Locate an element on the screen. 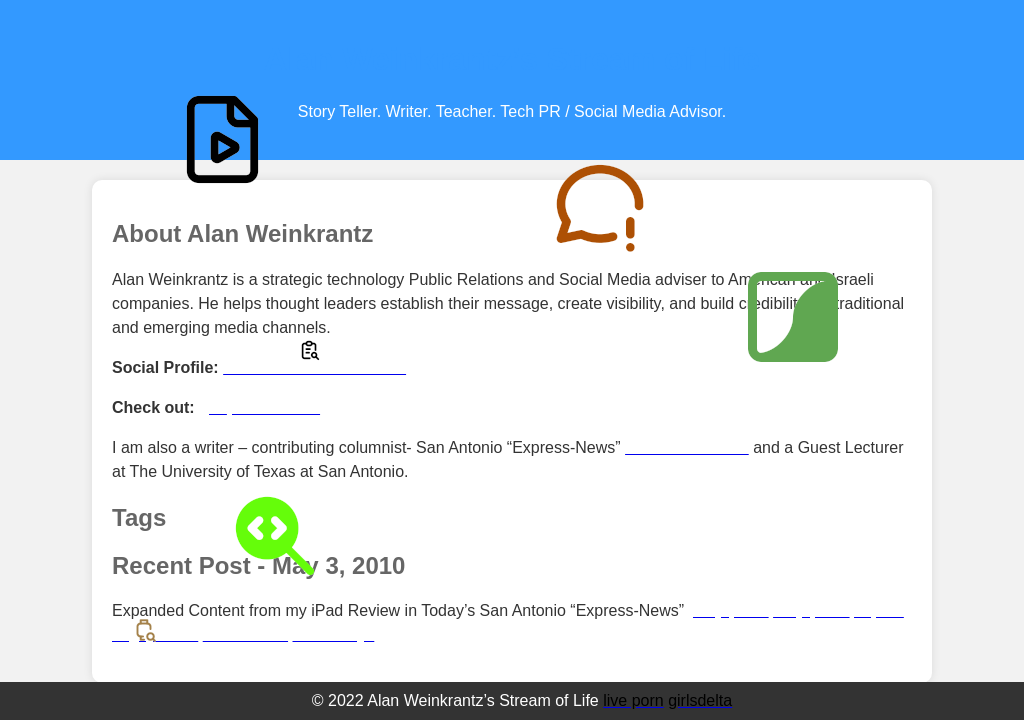 The image size is (1024, 720). adjust display contrast settings is located at coordinates (793, 317).